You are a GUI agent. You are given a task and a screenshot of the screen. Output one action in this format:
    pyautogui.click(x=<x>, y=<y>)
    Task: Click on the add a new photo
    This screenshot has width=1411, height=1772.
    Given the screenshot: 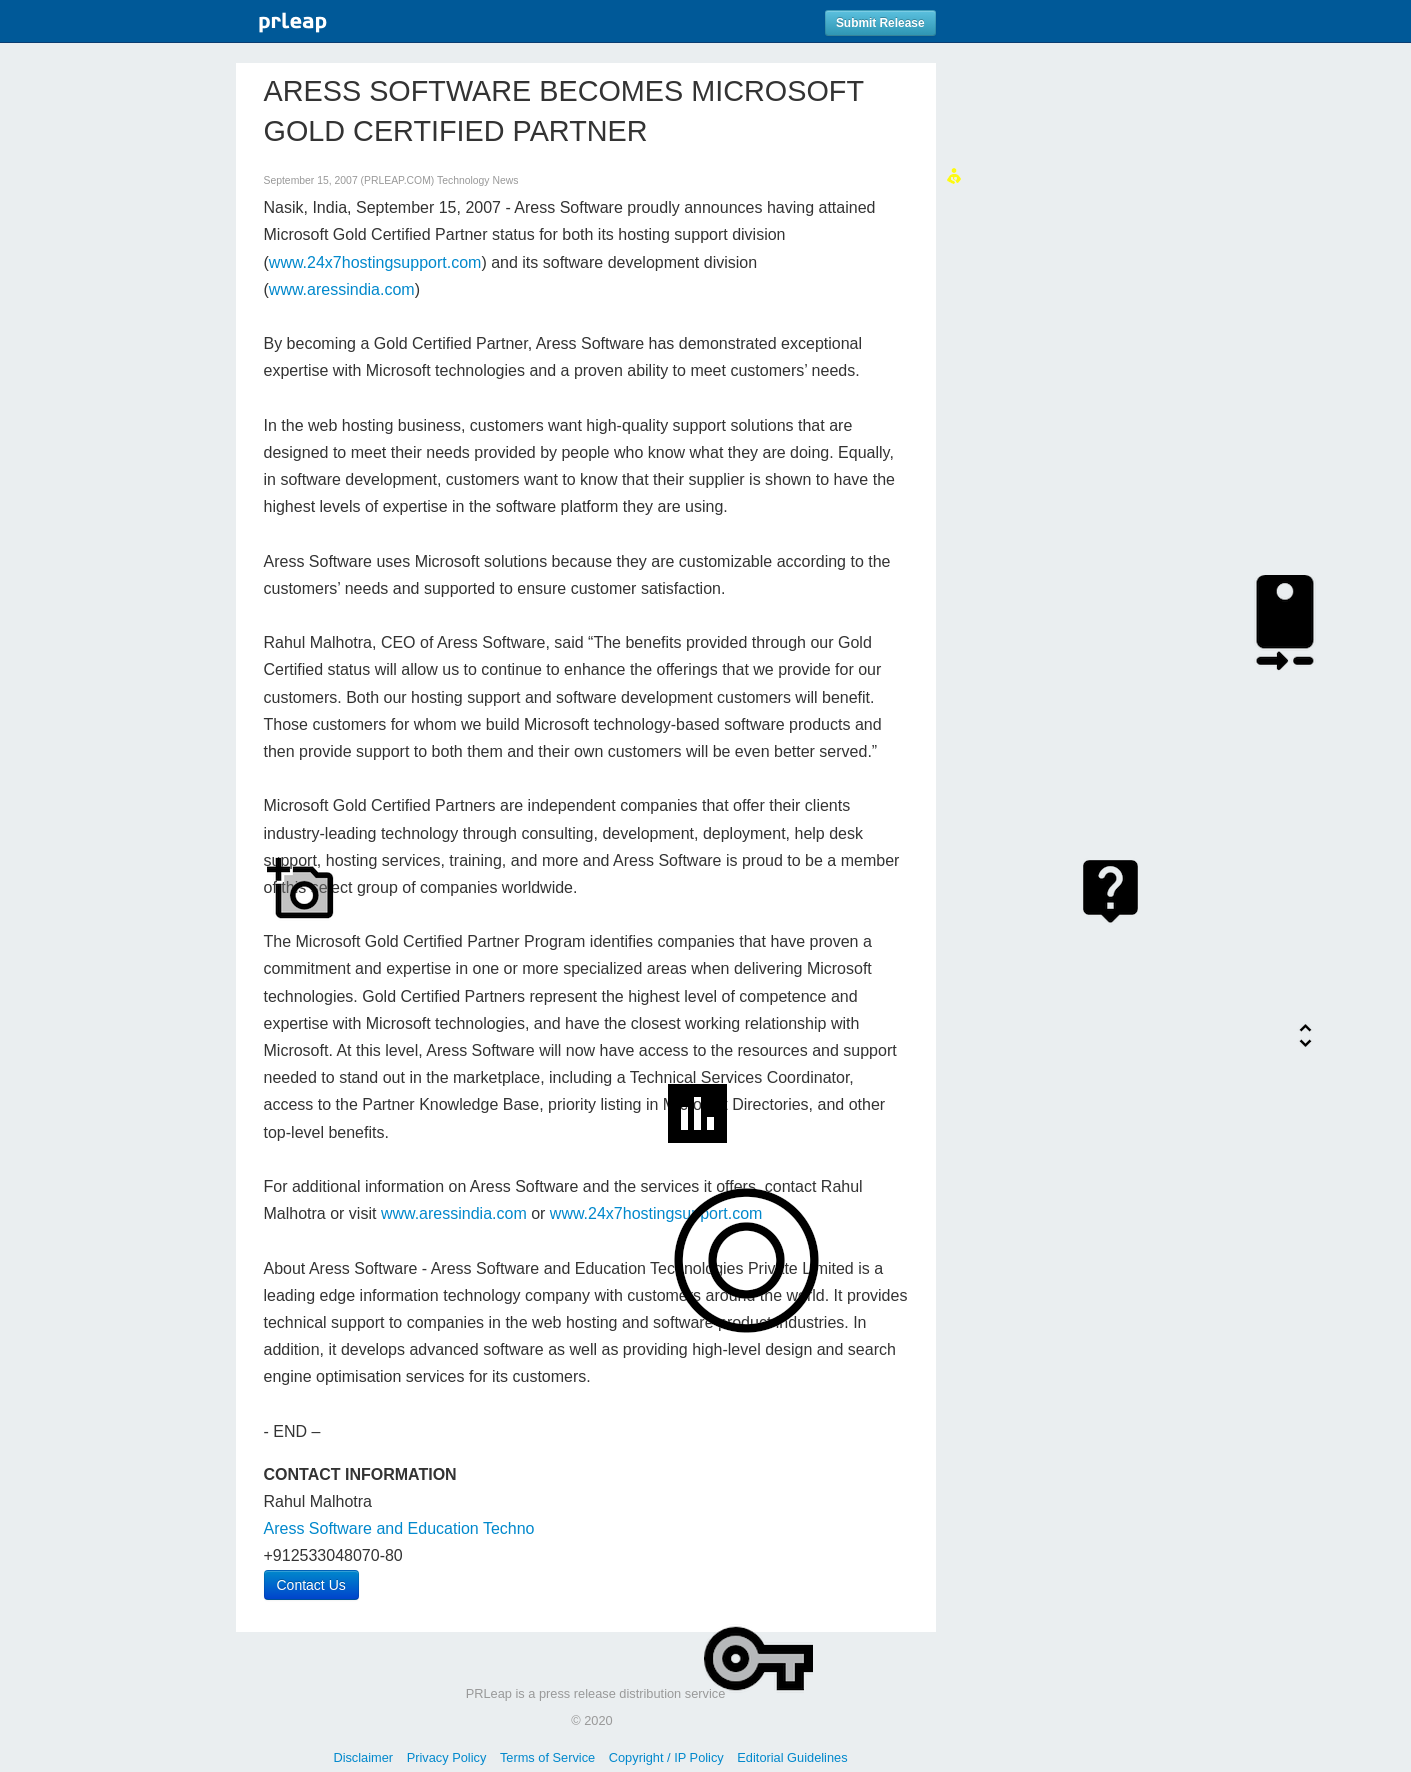 What is the action you would take?
    pyautogui.click(x=301, y=889)
    